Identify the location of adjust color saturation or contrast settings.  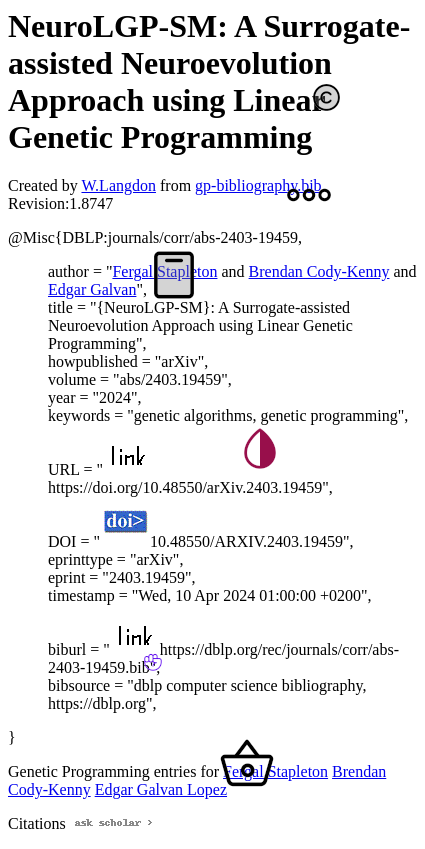
(260, 450).